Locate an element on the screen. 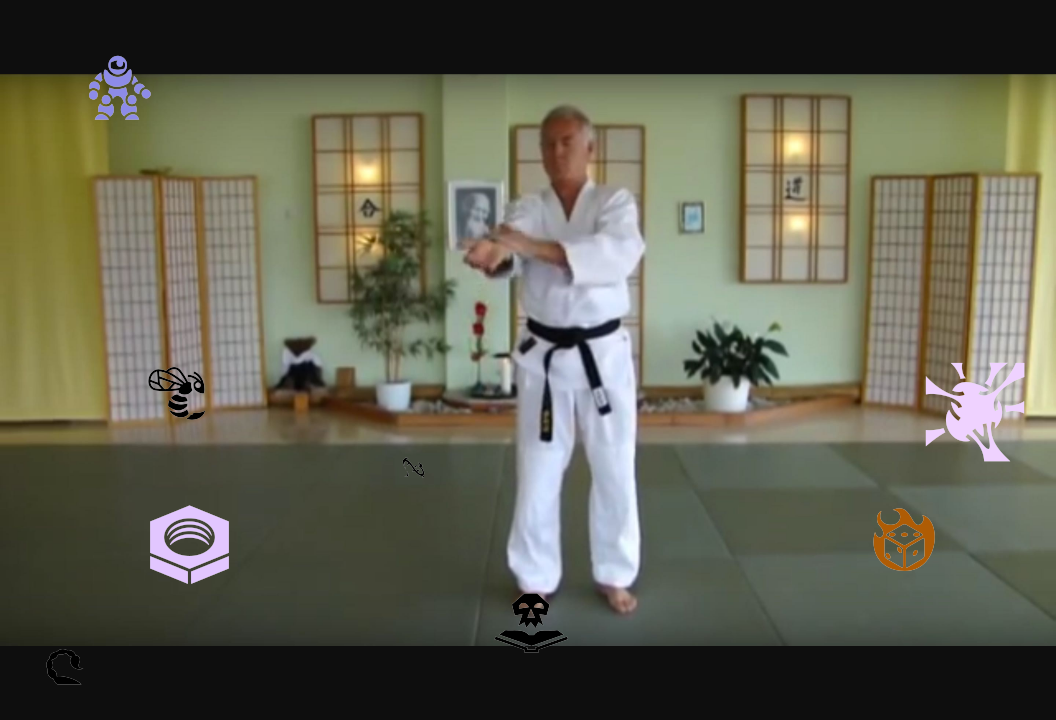 The height and width of the screenshot is (720, 1056). scorpion creature or enemy type in a game is located at coordinates (64, 665).